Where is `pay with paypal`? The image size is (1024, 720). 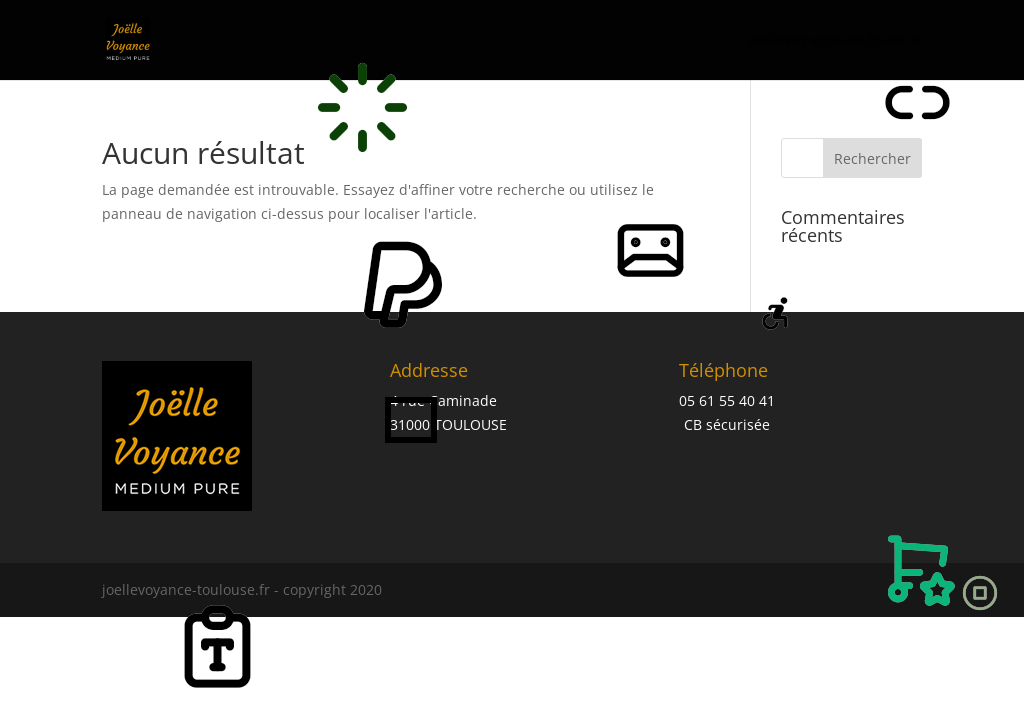 pay with paypal is located at coordinates (403, 285).